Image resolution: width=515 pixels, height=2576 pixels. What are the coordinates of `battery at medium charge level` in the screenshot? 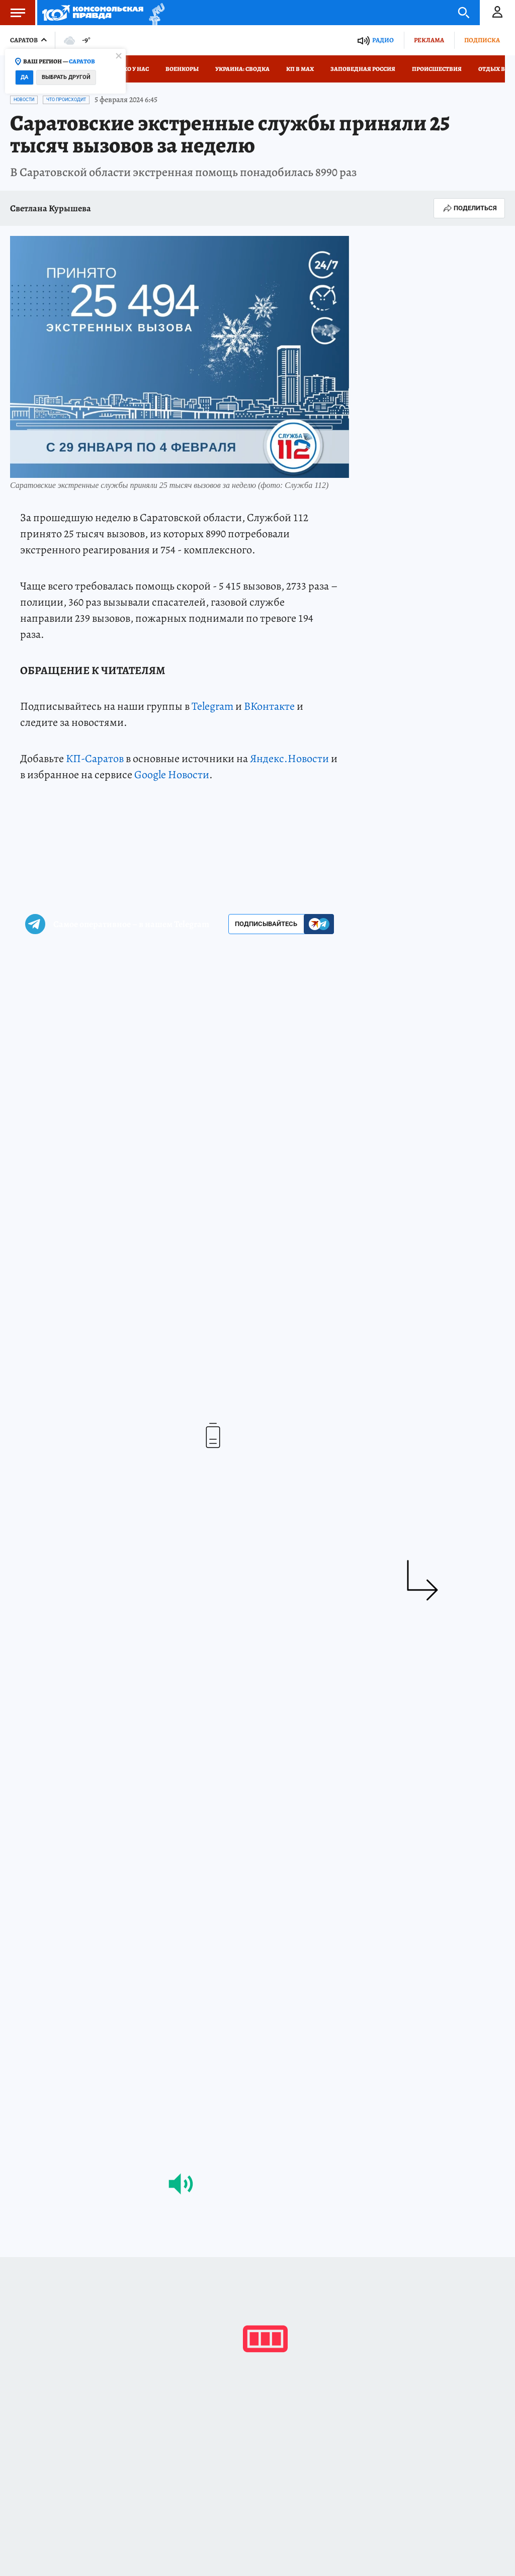 It's located at (213, 1436).